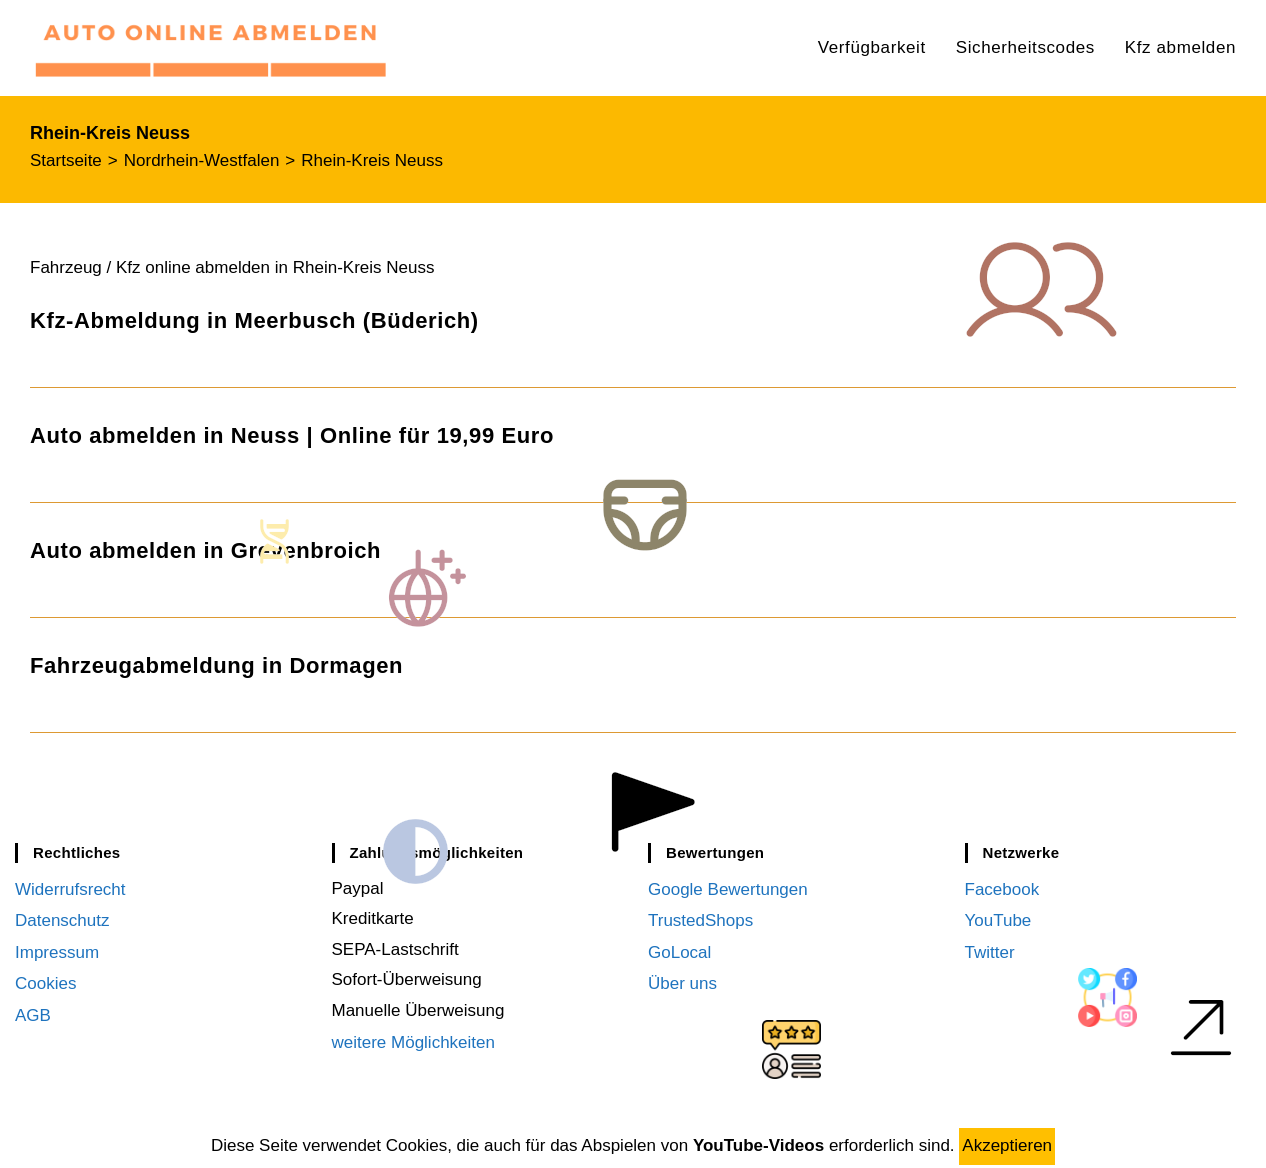 This screenshot has height=1168, width=1266. I want to click on access genetic or biological information, so click(274, 541).